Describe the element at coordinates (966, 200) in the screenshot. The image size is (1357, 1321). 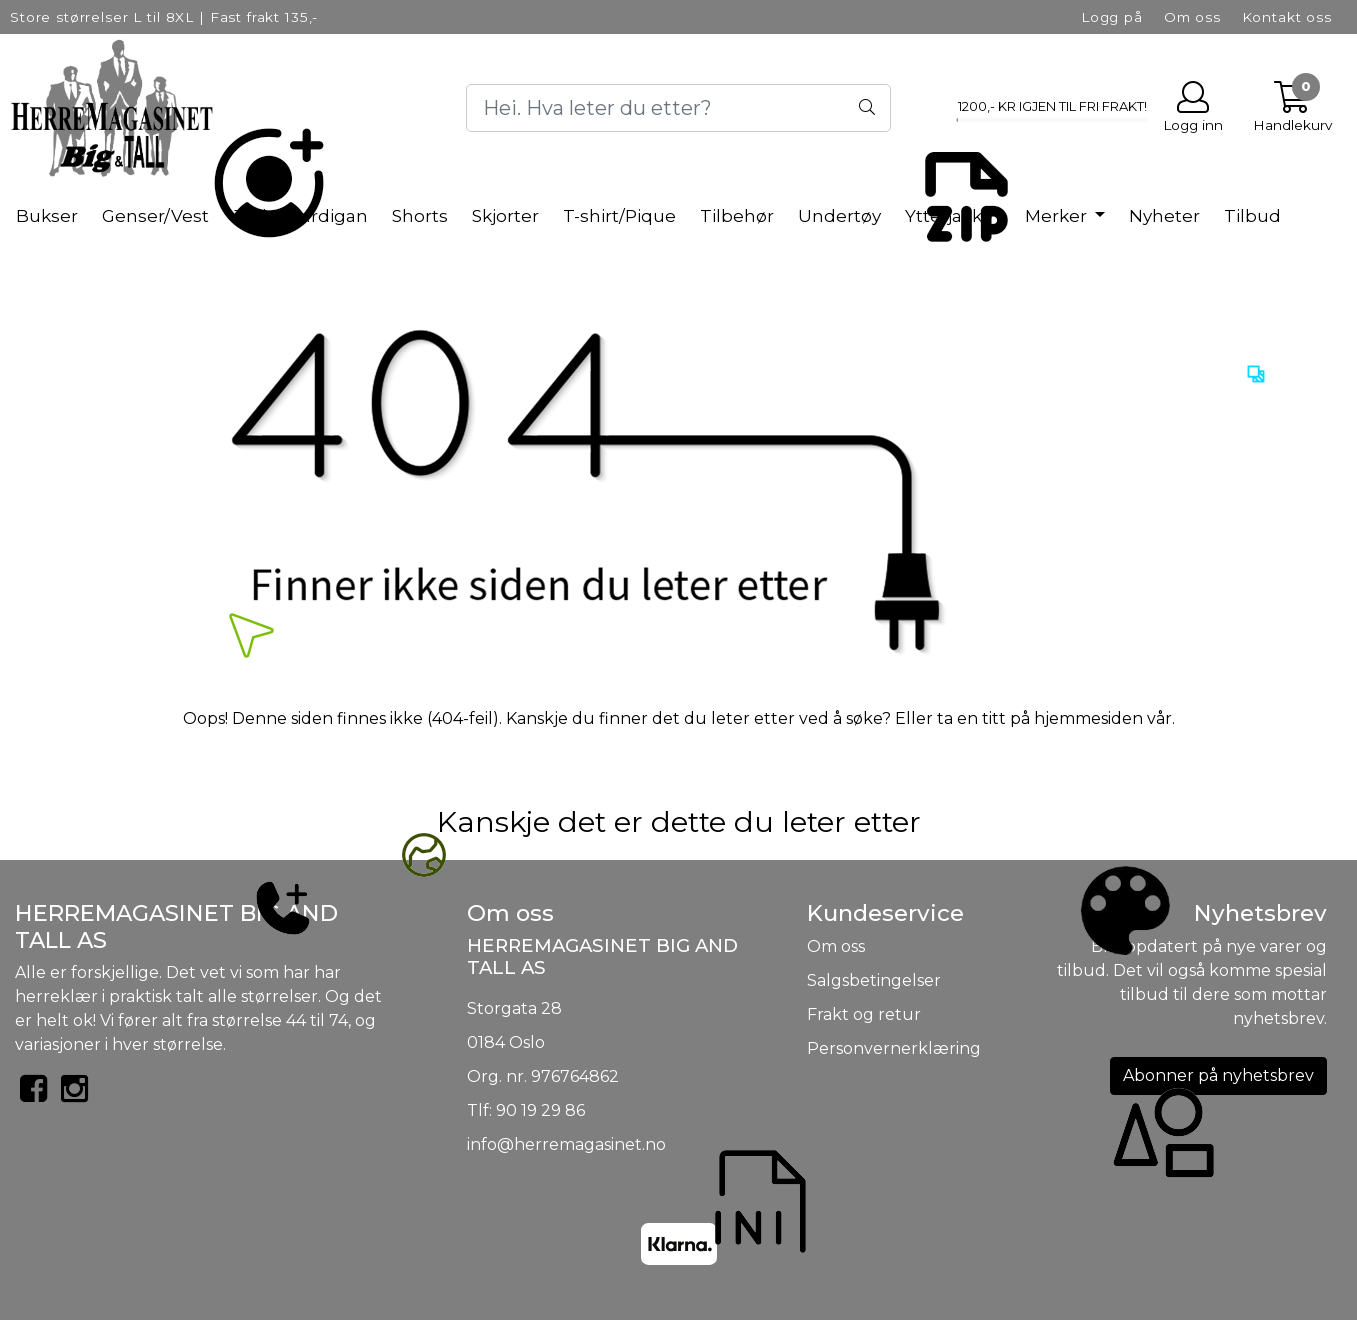
I see `compress files into a zip archive` at that location.